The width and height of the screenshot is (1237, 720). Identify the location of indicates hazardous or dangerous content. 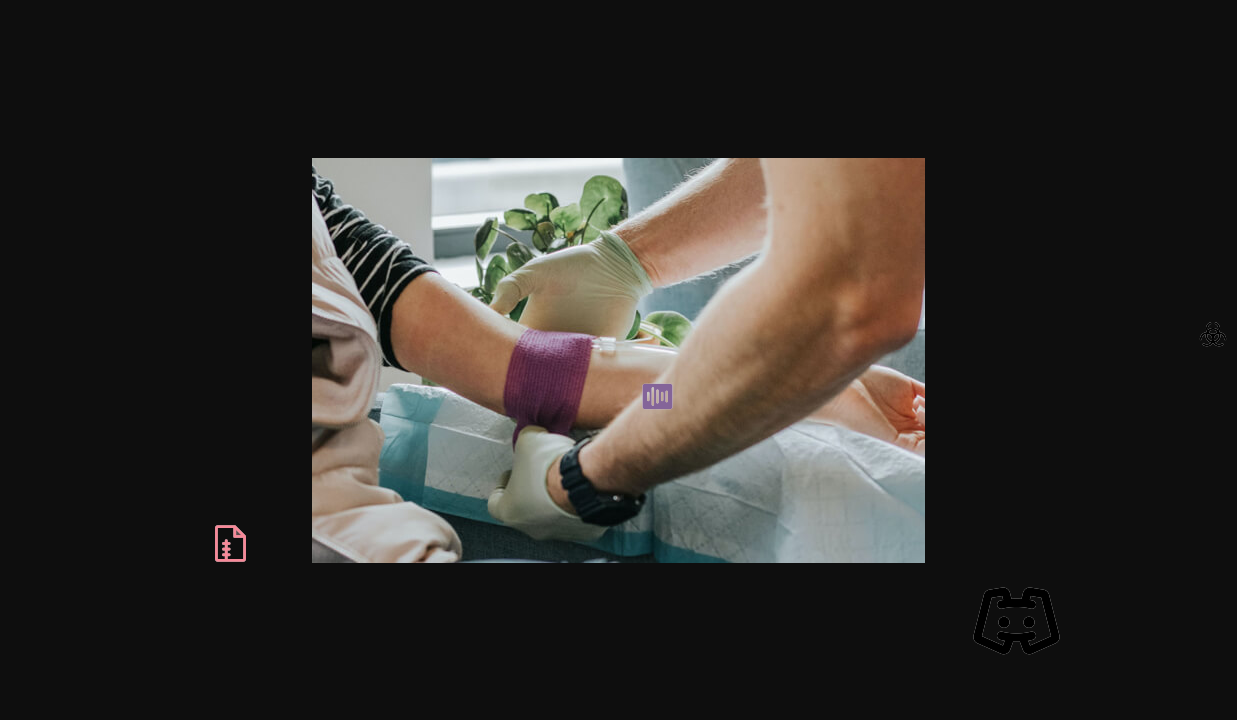
(1213, 335).